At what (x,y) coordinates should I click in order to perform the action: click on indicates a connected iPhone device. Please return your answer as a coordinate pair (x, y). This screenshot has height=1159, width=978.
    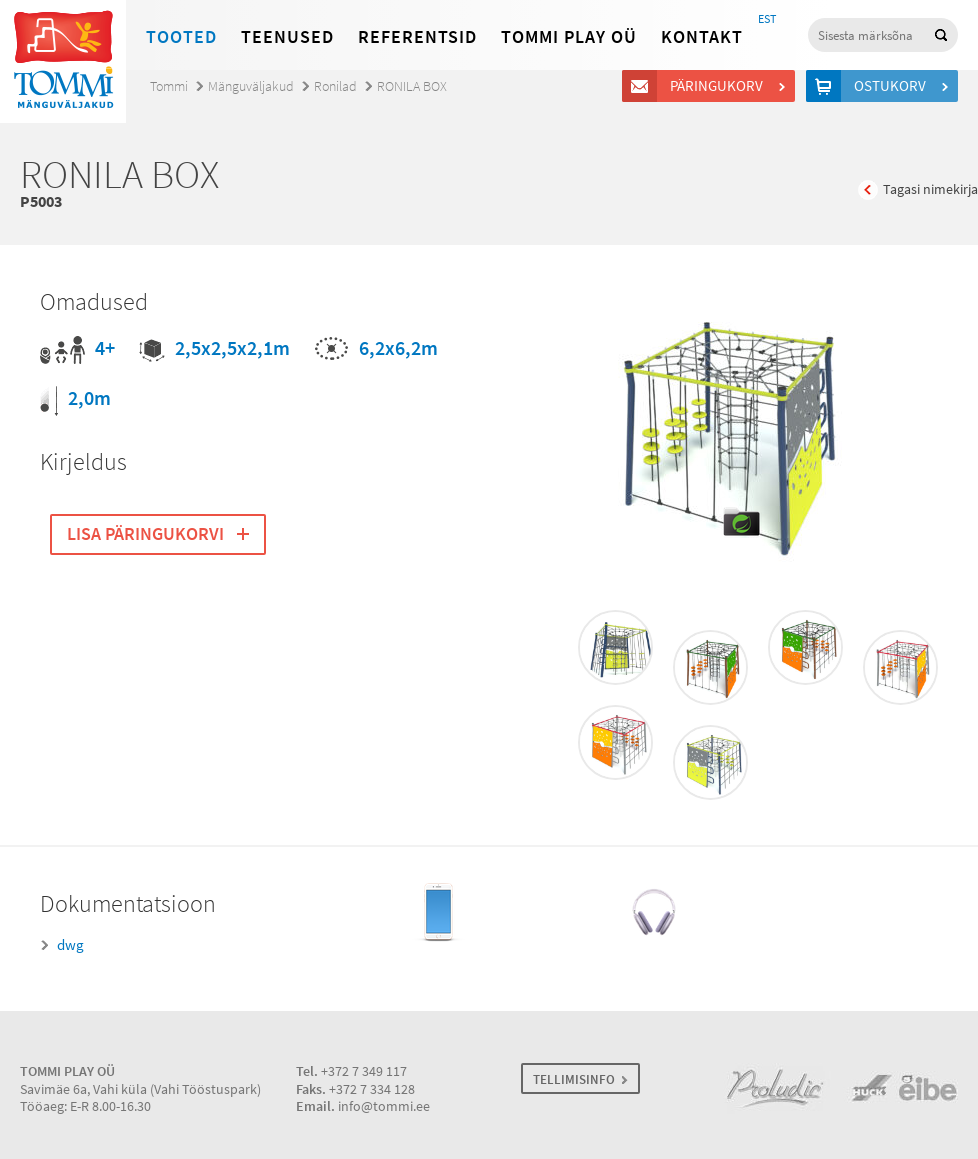
    Looking at the image, I should click on (438, 912).